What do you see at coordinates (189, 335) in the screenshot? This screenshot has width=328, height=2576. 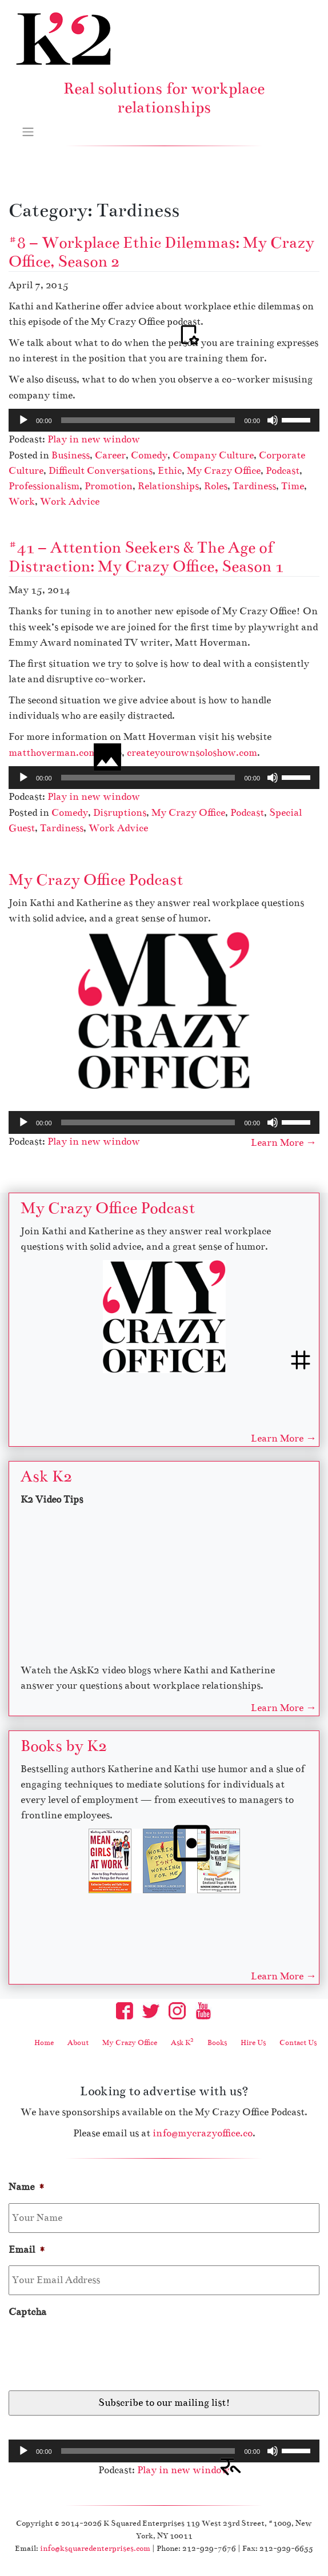 I see `mark tablet as favorite device` at bounding box center [189, 335].